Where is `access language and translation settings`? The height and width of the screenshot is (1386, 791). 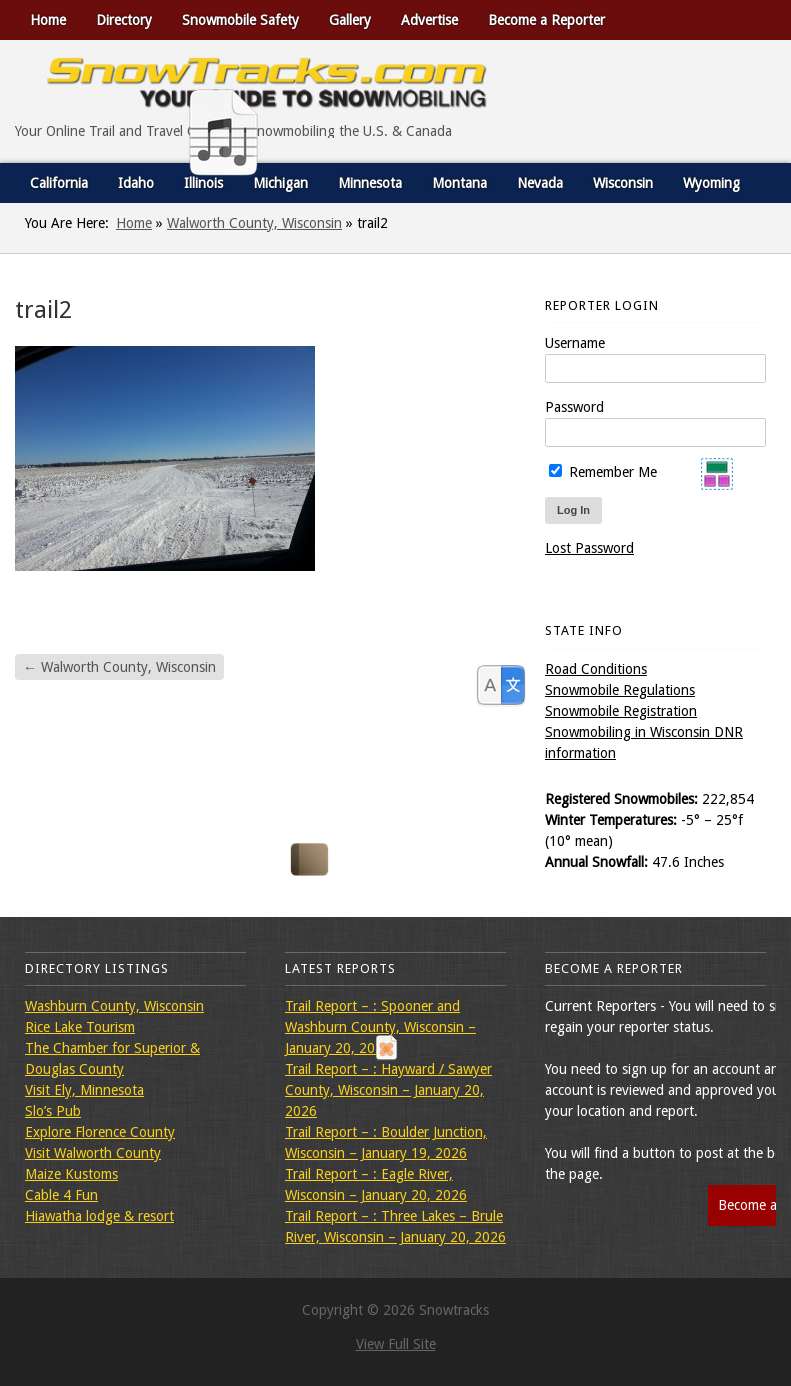 access language and translation settings is located at coordinates (501, 685).